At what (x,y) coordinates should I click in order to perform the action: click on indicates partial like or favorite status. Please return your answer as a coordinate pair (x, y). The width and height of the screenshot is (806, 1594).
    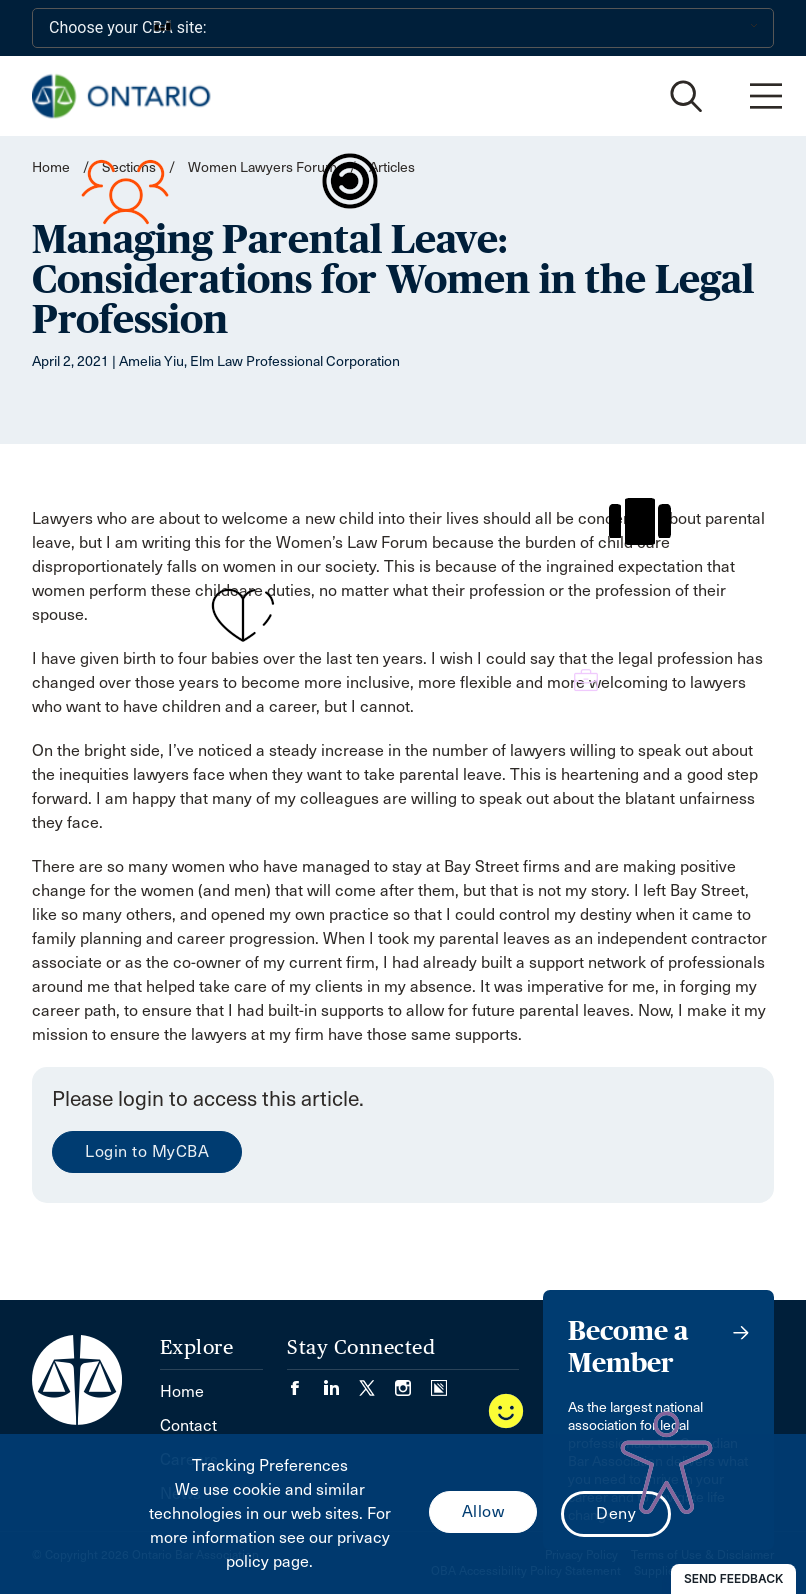
    Looking at the image, I should click on (243, 613).